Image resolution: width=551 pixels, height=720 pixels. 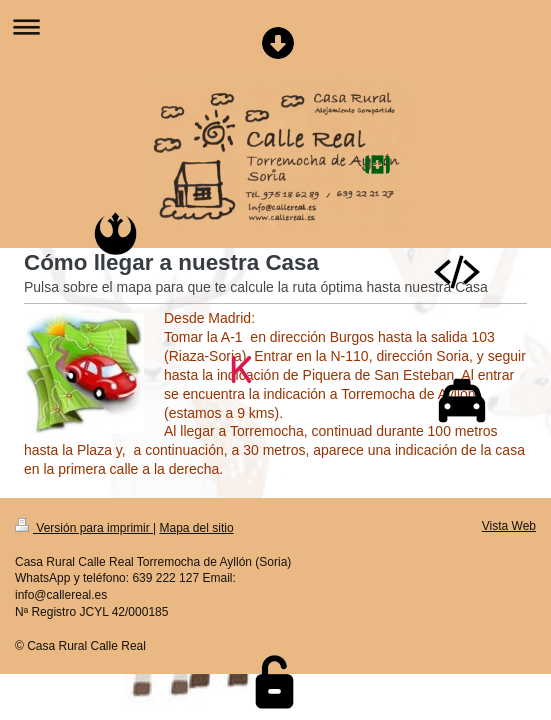 I want to click on represents the letter K as a keyboard shortcut indicator, so click(x=241, y=369).